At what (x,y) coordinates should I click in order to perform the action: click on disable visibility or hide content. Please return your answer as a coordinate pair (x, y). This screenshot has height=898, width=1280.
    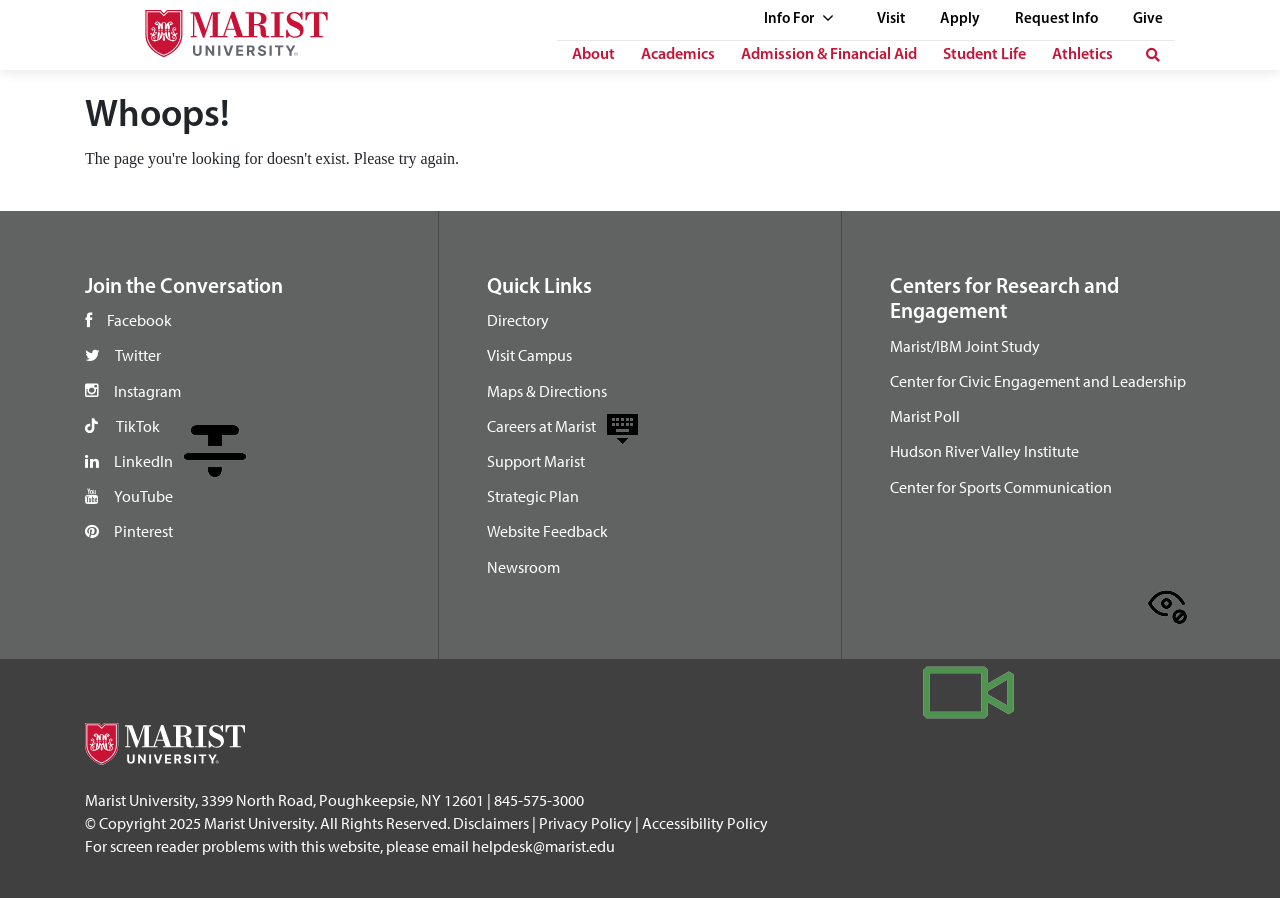
    Looking at the image, I should click on (1166, 603).